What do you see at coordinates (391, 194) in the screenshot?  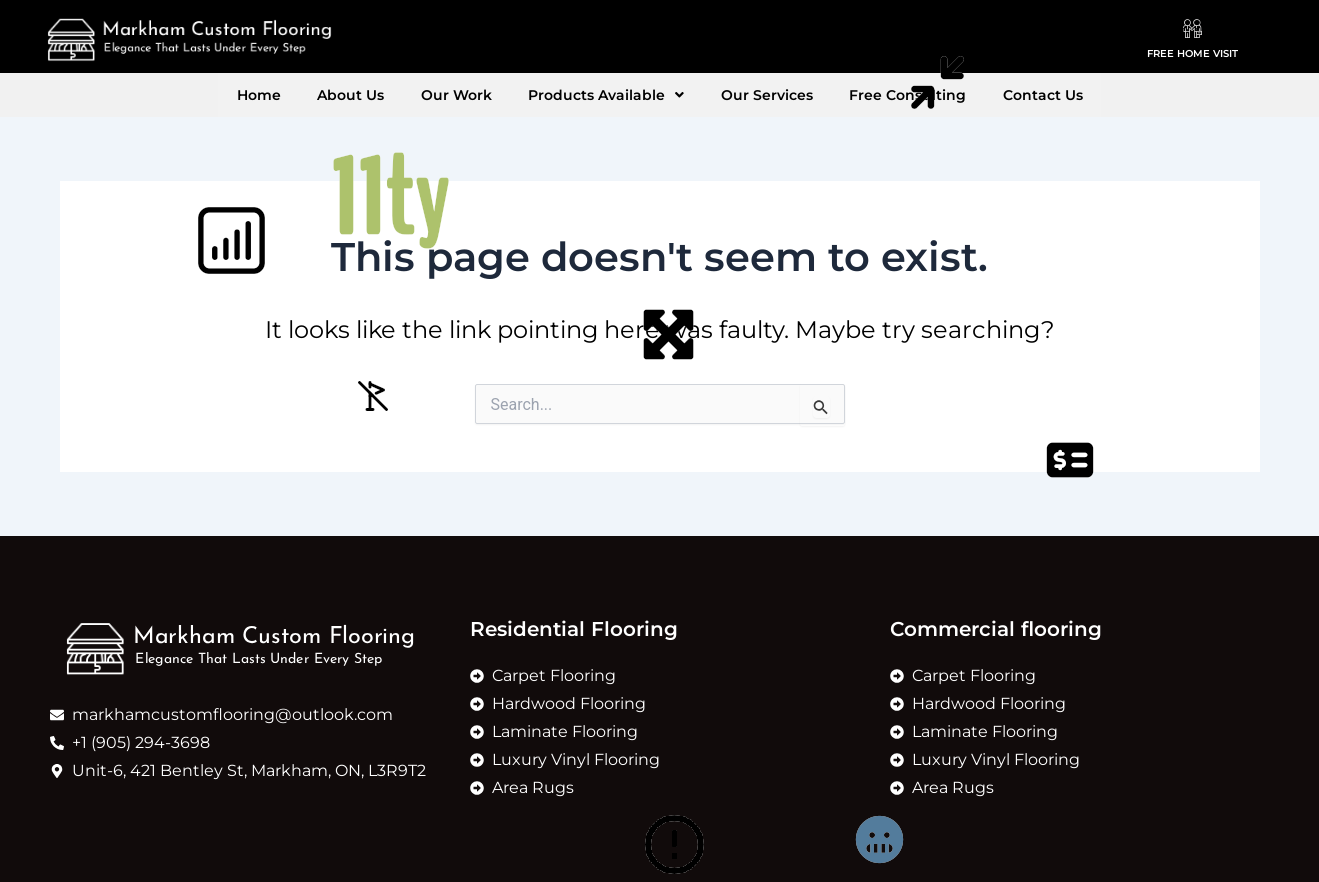 I see `11ty (Eleventy) static site generator logo` at bounding box center [391, 194].